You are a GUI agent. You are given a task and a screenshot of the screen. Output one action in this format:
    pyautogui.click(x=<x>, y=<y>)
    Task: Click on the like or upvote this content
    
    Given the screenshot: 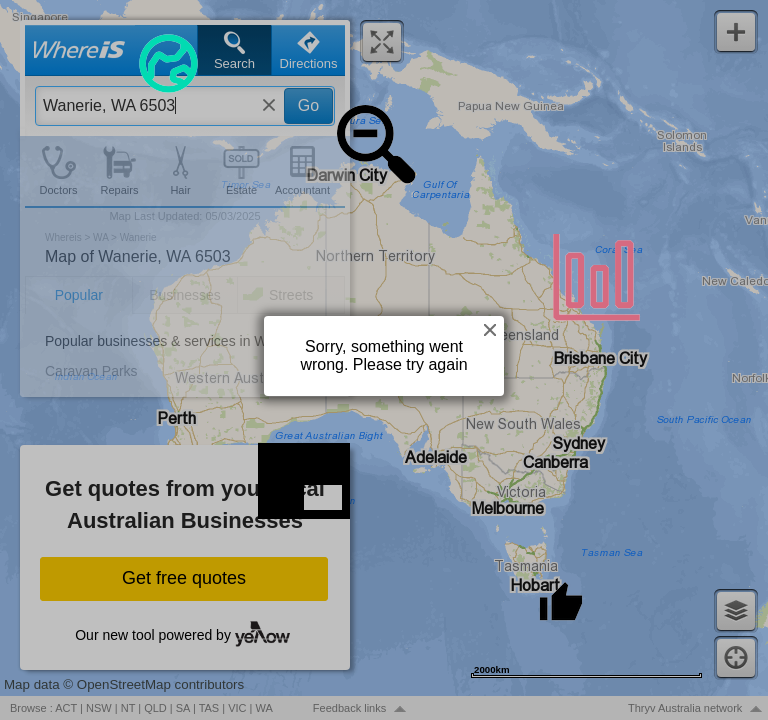 What is the action you would take?
    pyautogui.click(x=561, y=603)
    